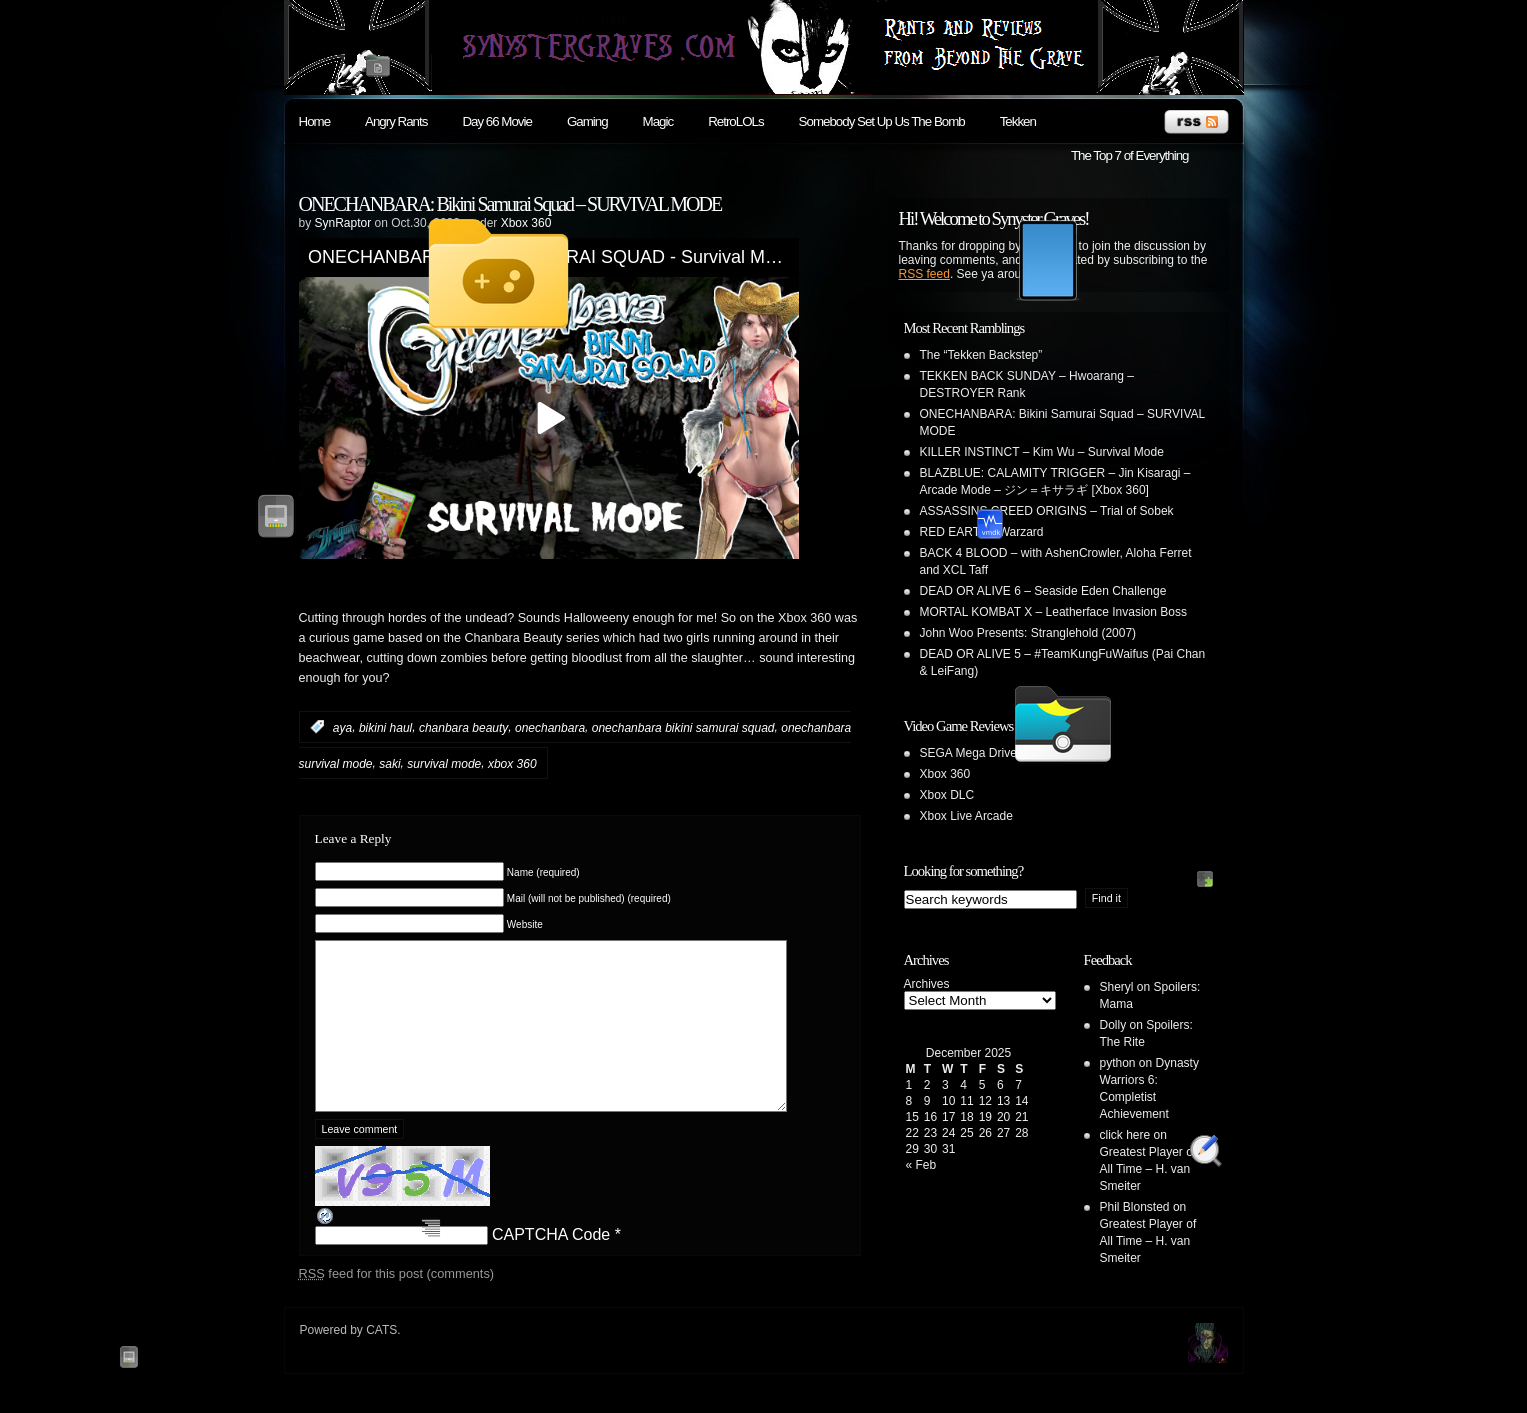 The image size is (1527, 1413). I want to click on iPad Air M2 device icon, so click(1048, 261).